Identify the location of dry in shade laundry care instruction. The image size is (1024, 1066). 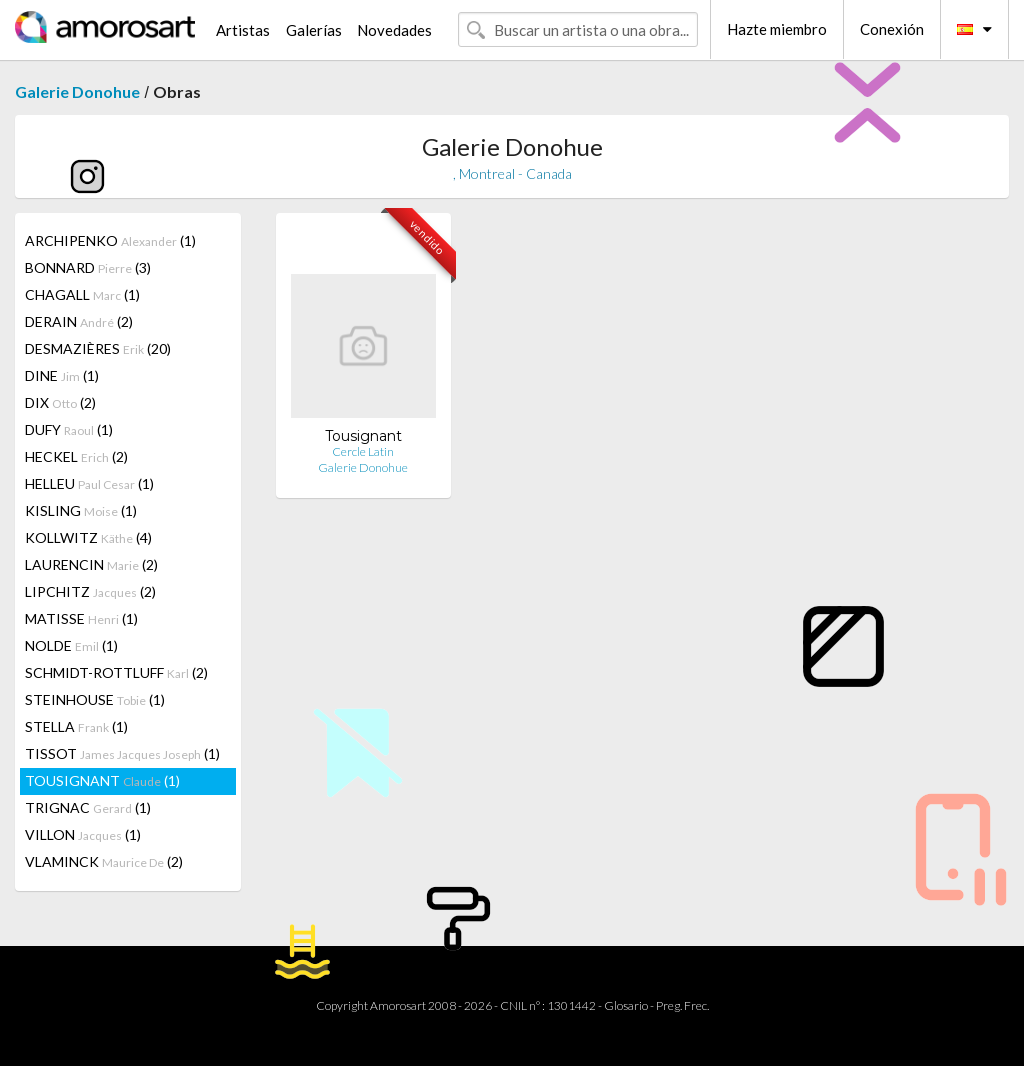
(843, 646).